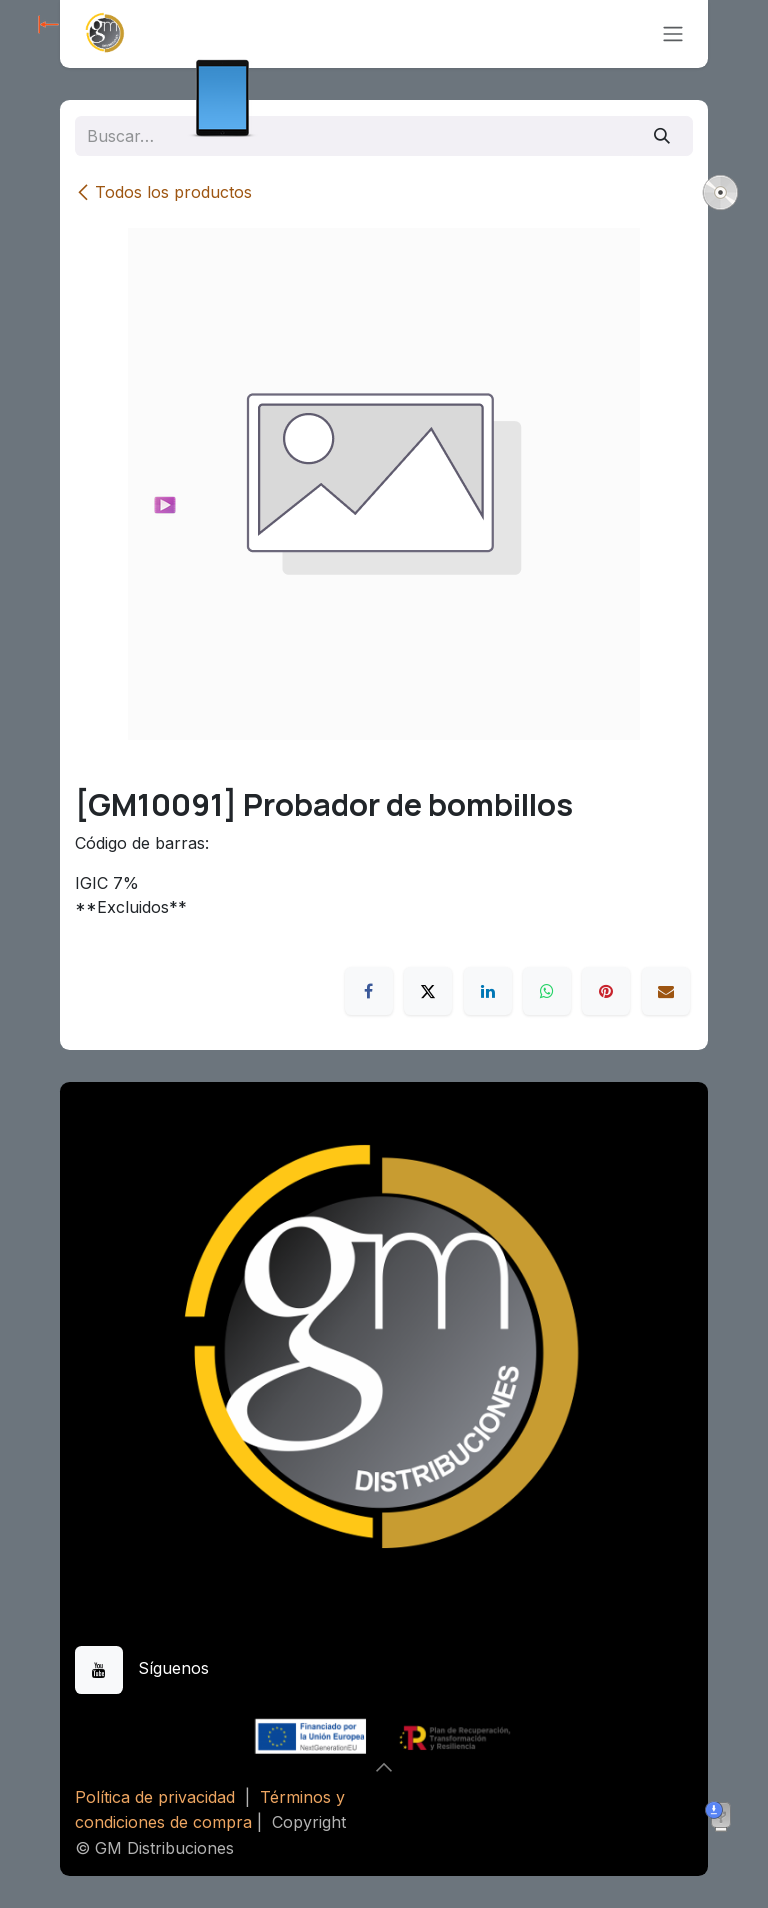  I want to click on open the video player app, so click(165, 505).